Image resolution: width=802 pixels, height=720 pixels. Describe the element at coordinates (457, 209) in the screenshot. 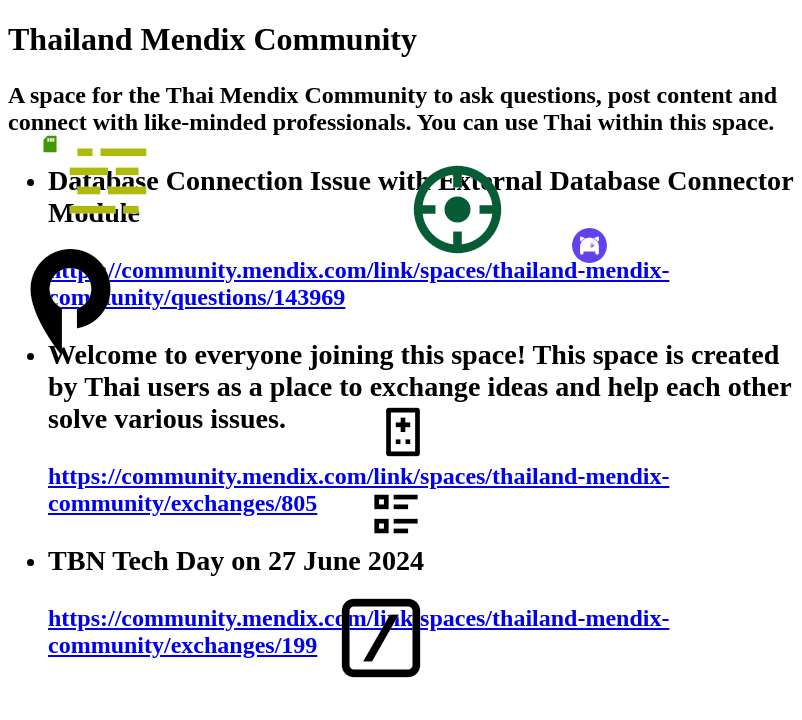

I see `center or focus on current location` at that location.